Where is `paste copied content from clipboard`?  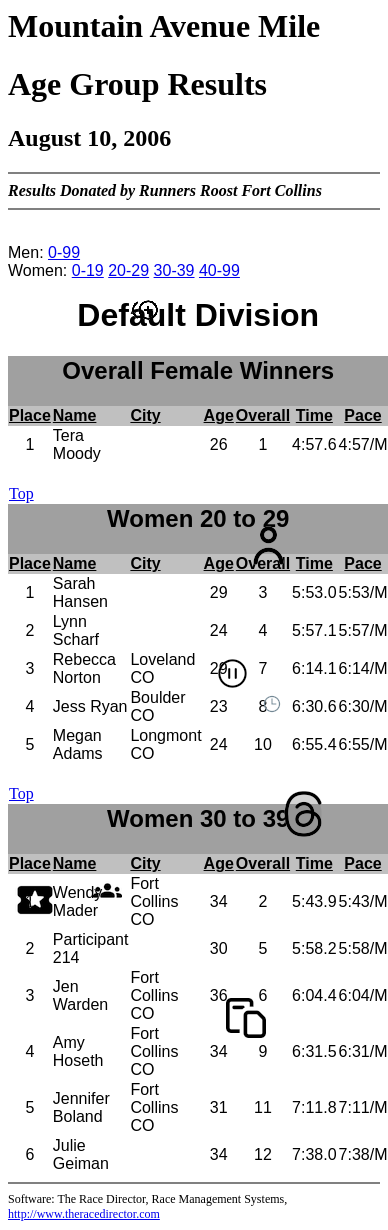
paste copied content from clipboard is located at coordinates (246, 1018).